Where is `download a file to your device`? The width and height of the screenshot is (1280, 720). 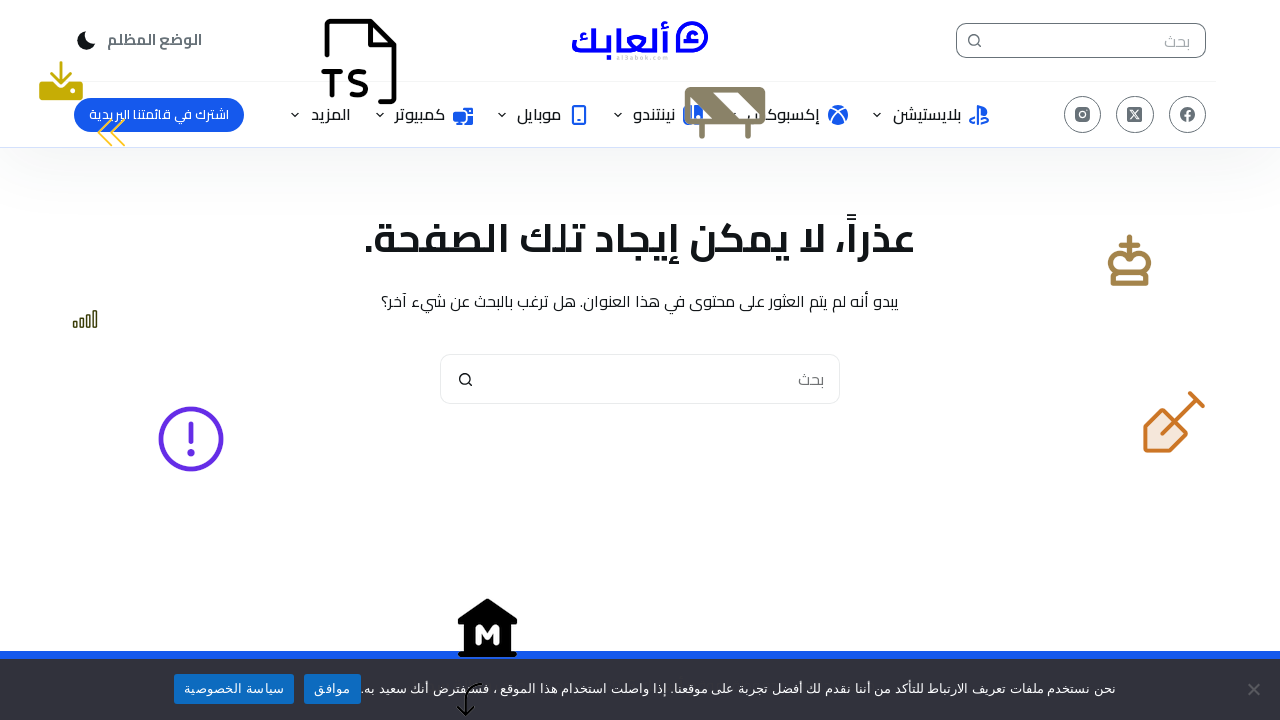
download a file to your device is located at coordinates (61, 83).